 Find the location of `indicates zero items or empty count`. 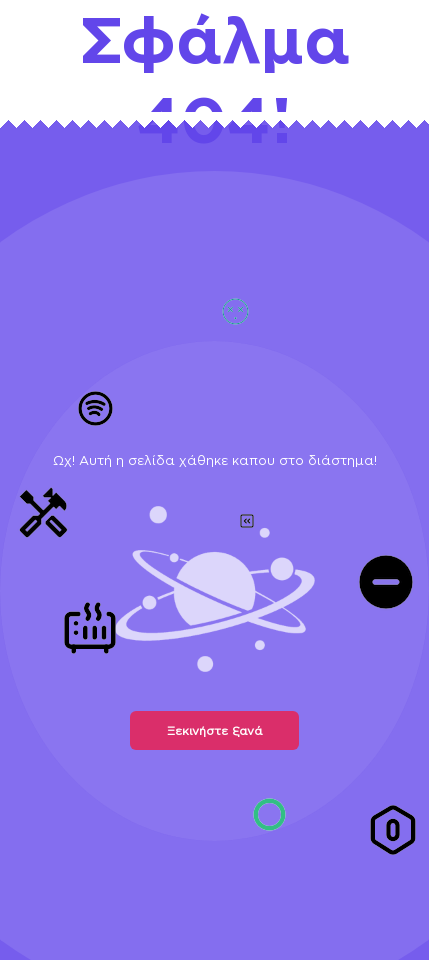

indicates zero items or empty count is located at coordinates (393, 830).